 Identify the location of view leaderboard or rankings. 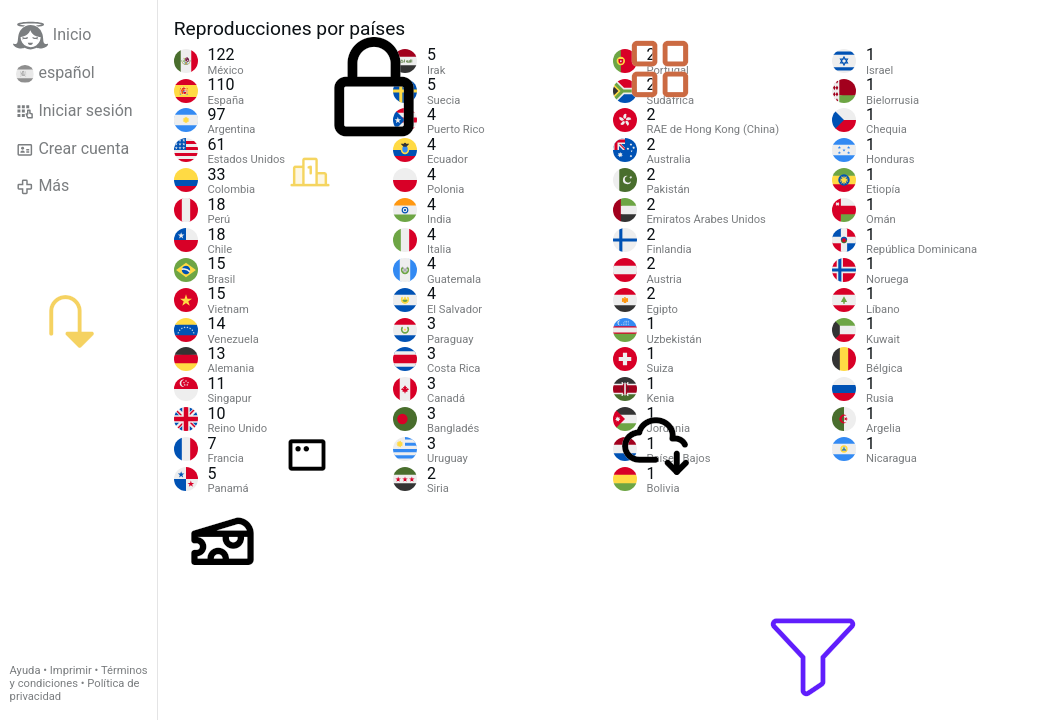
(310, 172).